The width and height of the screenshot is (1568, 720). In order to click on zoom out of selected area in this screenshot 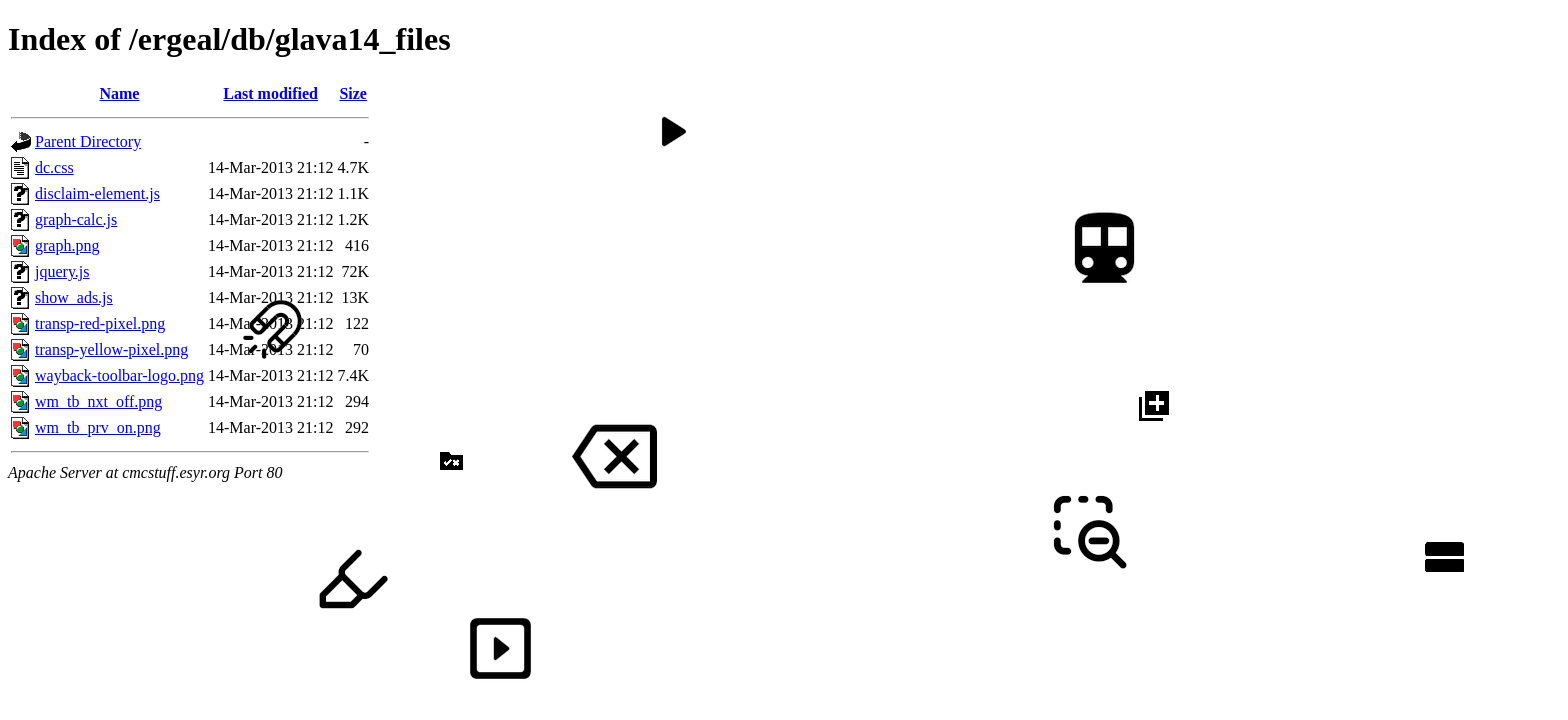, I will do `click(1088, 530)`.